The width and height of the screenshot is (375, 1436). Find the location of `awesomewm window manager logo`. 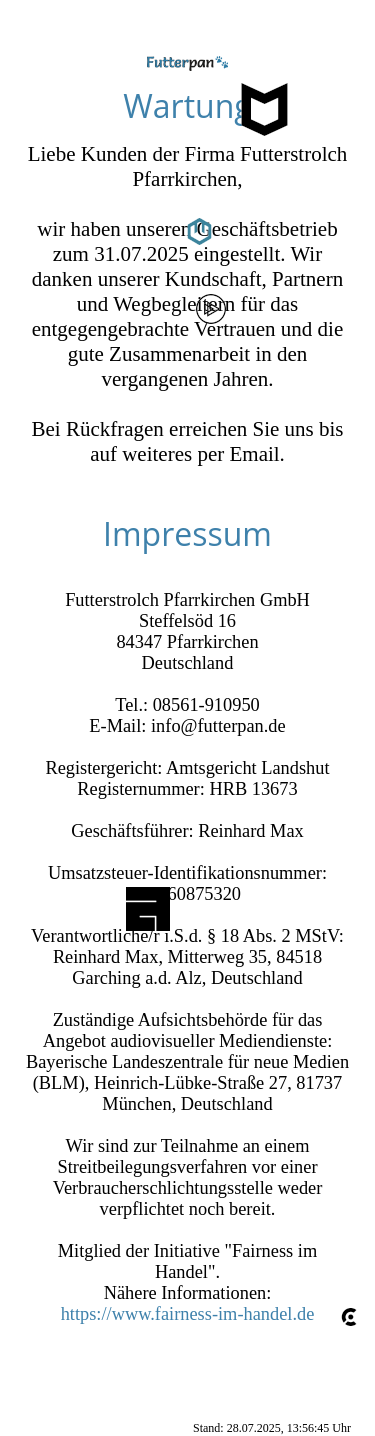

awesomewm window manager logo is located at coordinates (148, 909).